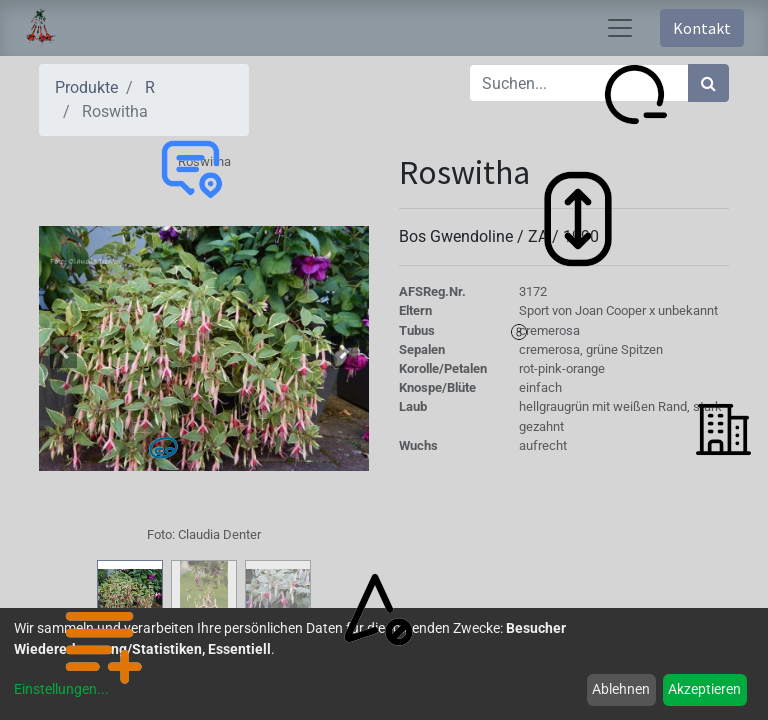 This screenshot has height=720, width=768. Describe the element at coordinates (163, 448) in the screenshot. I see `open cohost social media app` at that location.